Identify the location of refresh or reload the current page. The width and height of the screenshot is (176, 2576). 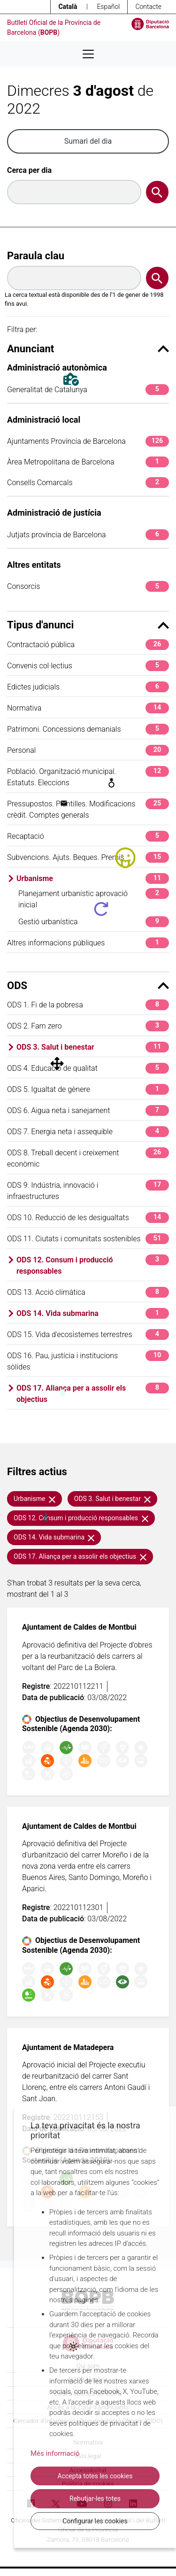
(101, 909).